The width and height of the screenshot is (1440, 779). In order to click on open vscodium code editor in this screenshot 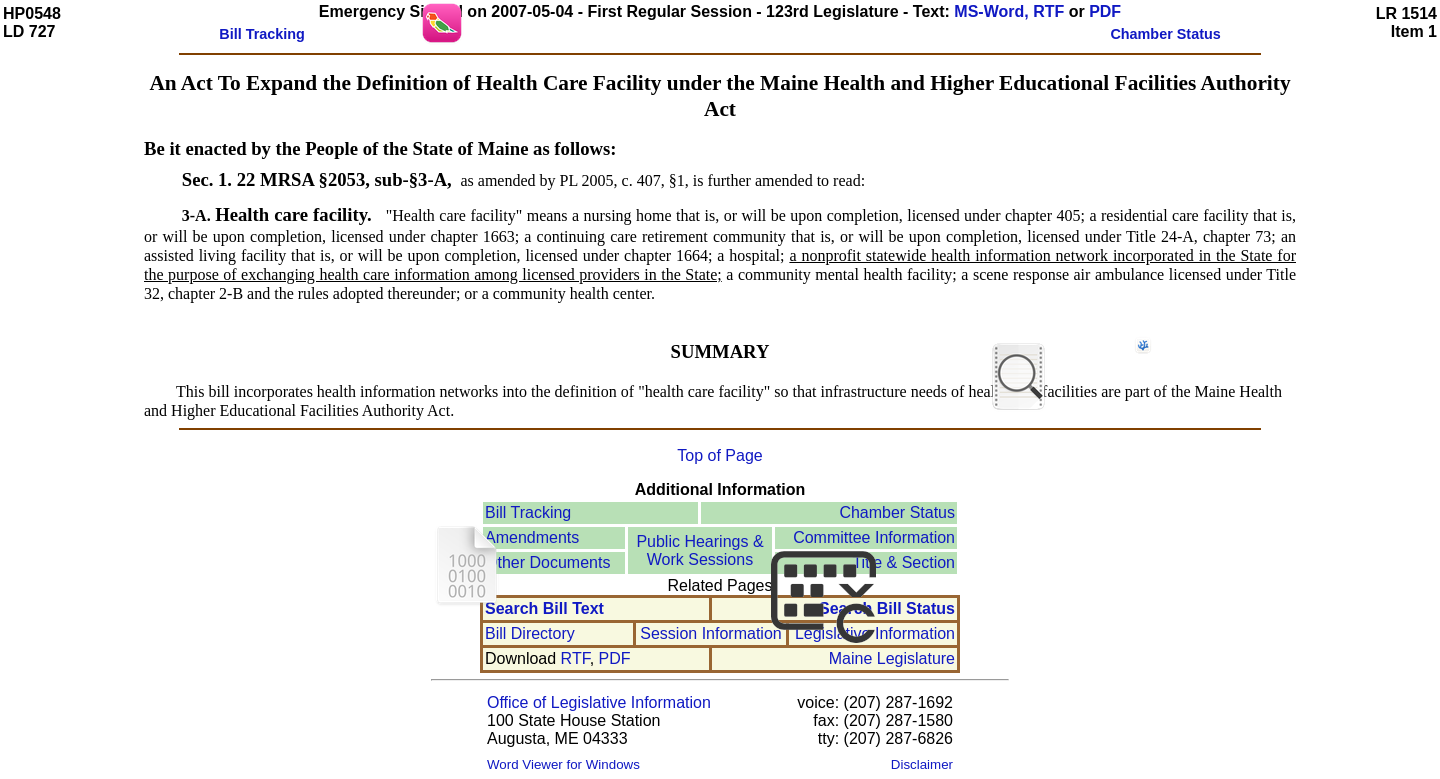, I will do `click(1143, 345)`.